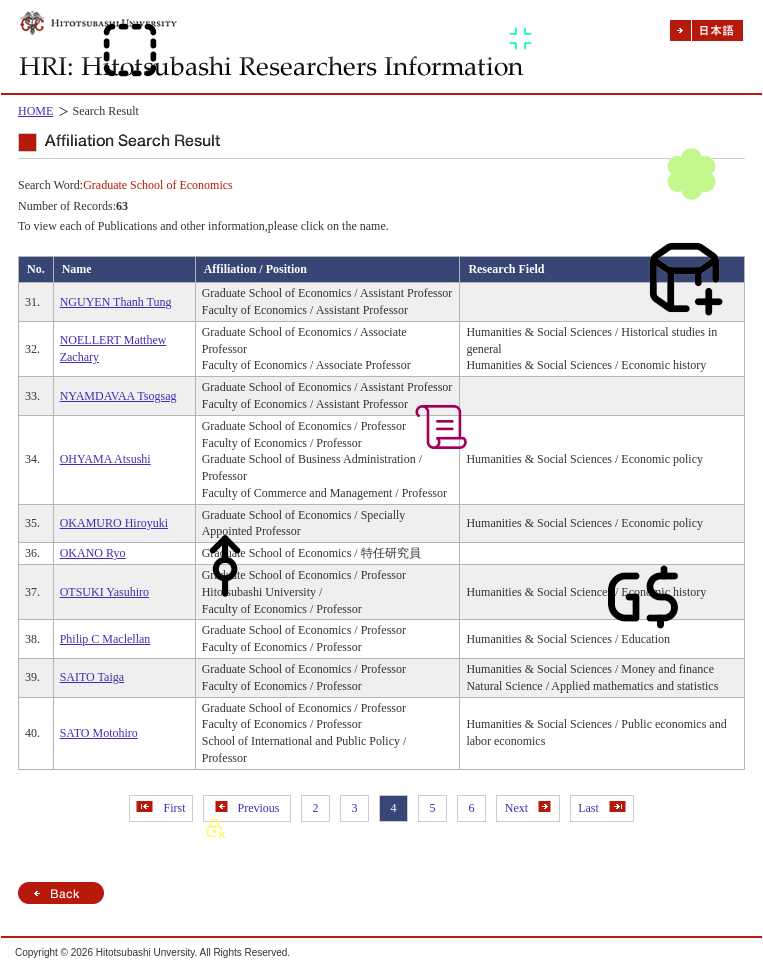  What do you see at coordinates (222, 566) in the screenshot?
I see `continue straight through the roundabout` at bounding box center [222, 566].